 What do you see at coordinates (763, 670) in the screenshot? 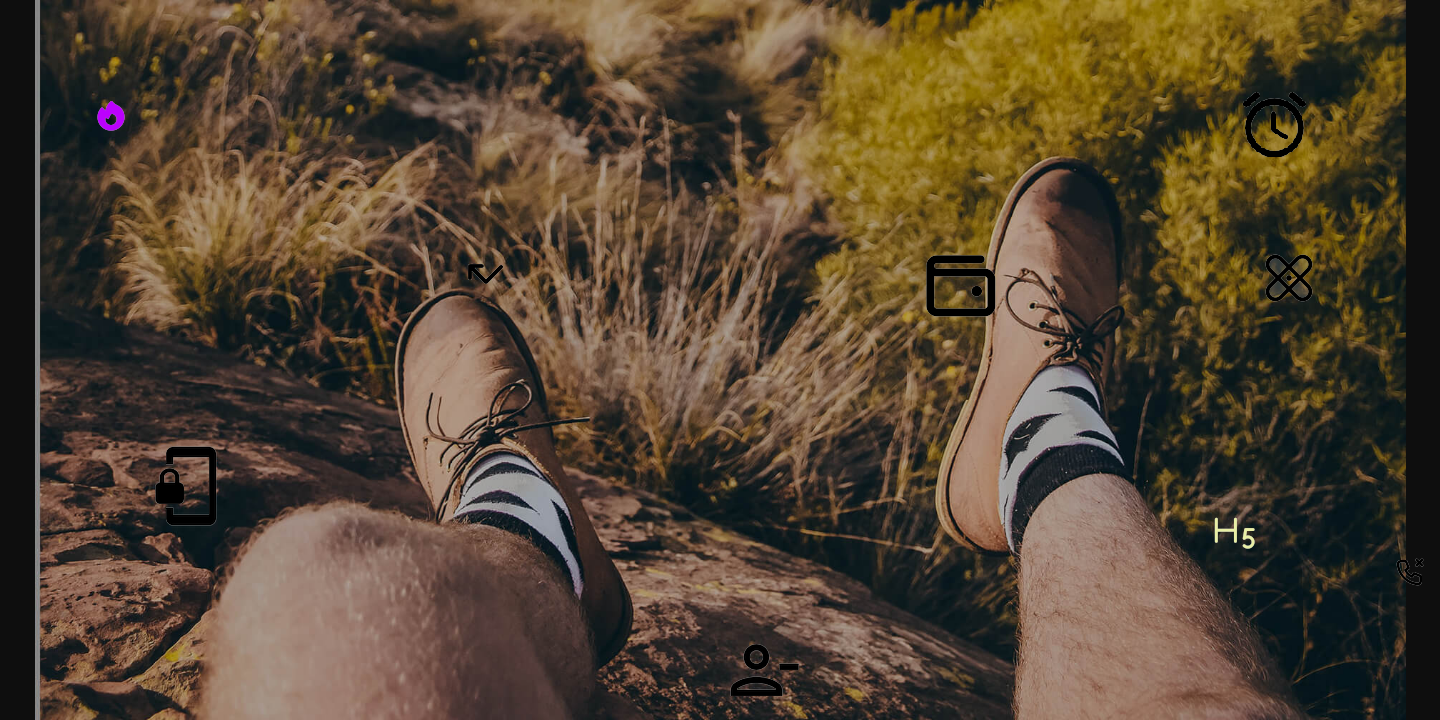
I see `remove a contact or friend` at bounding box center [763, 670].